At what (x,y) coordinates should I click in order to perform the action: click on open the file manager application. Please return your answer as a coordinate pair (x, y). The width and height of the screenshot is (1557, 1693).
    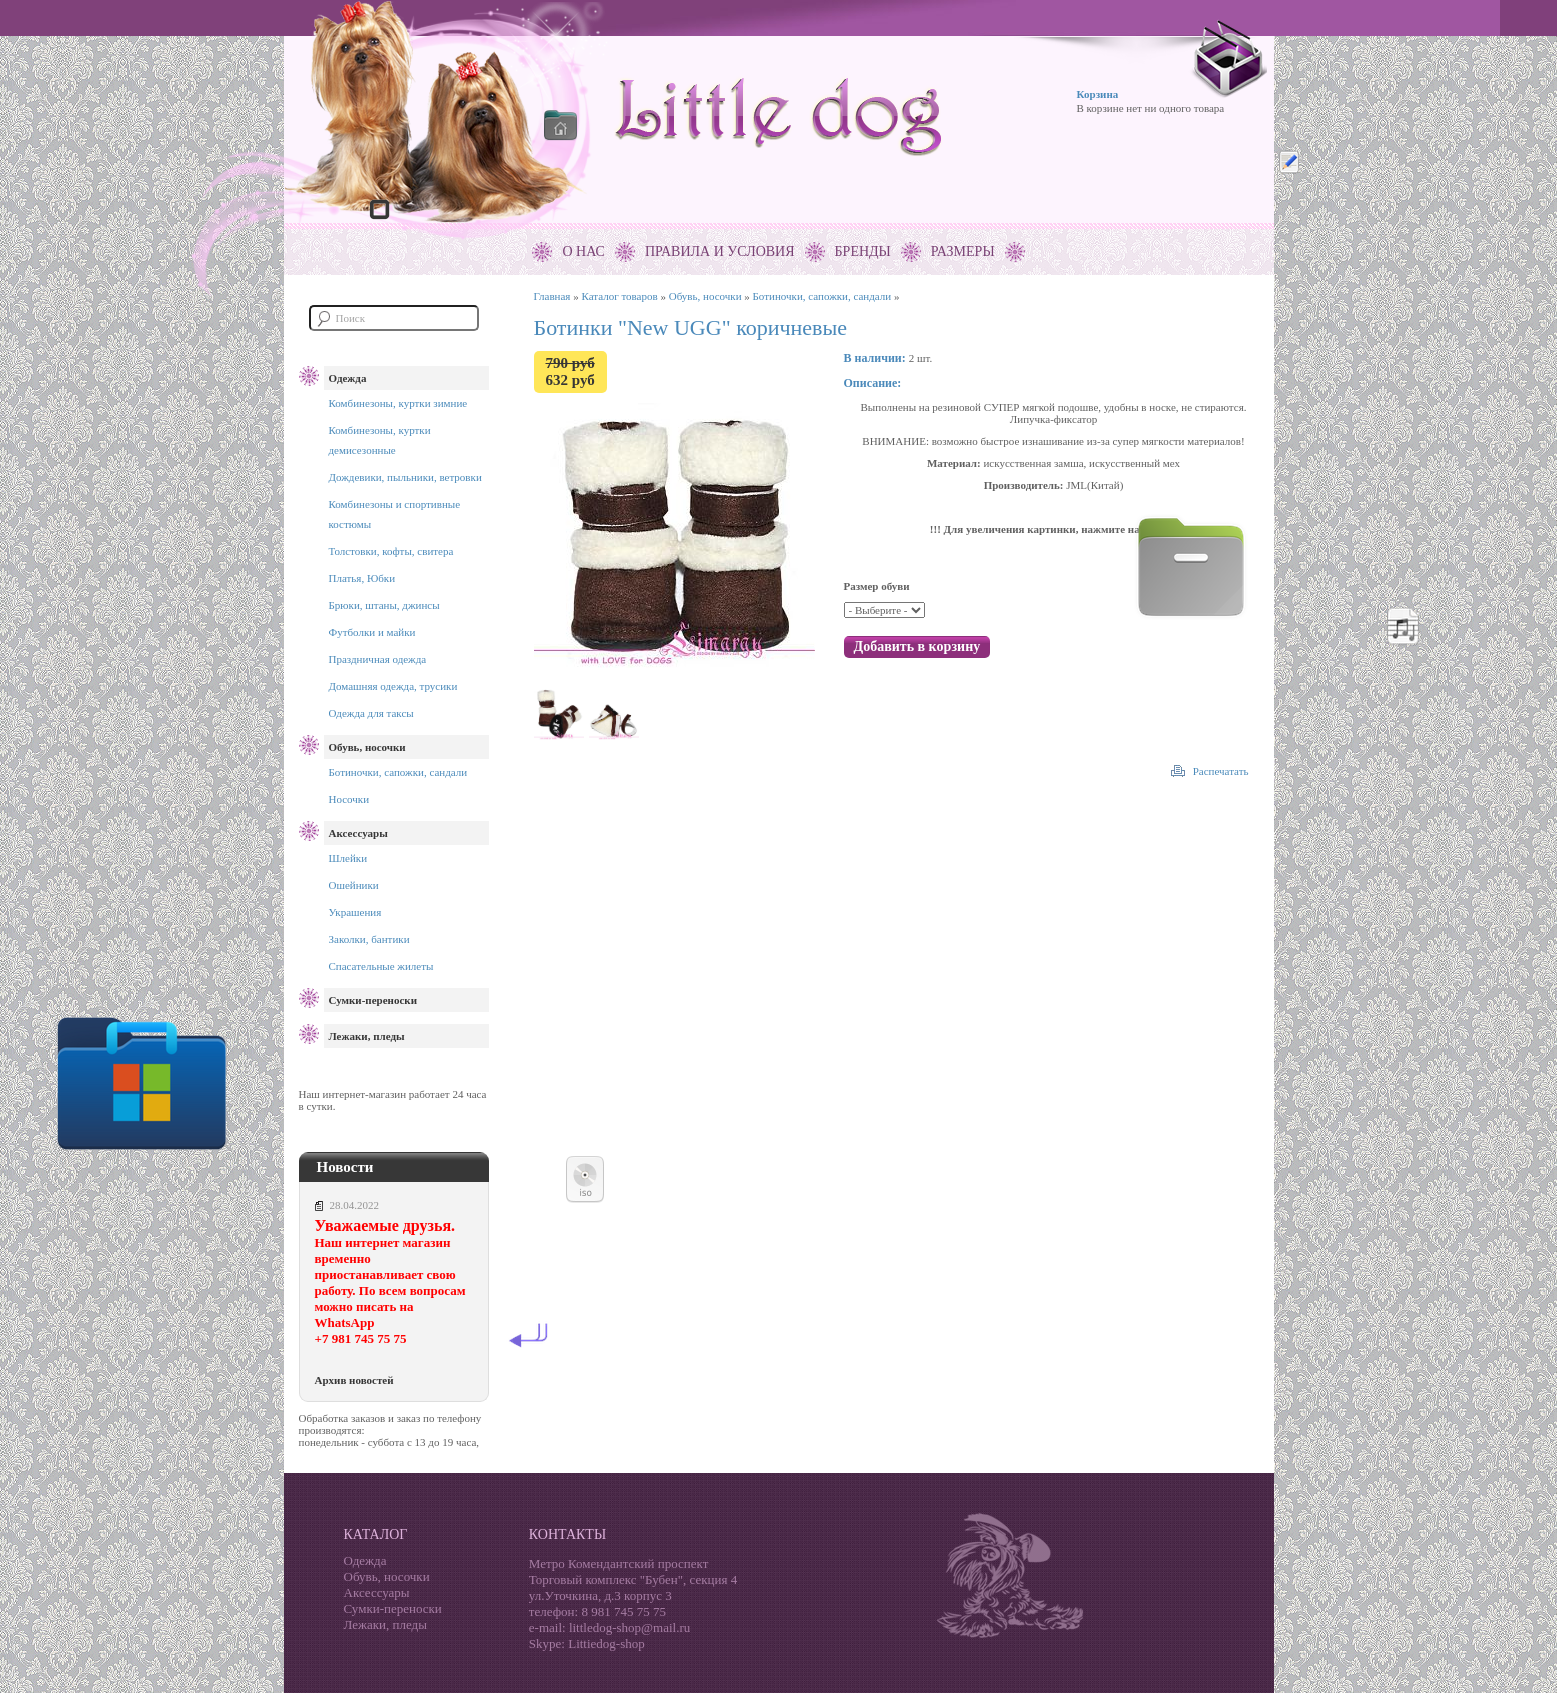
    Looking at the image, I should click on (1191, 567).